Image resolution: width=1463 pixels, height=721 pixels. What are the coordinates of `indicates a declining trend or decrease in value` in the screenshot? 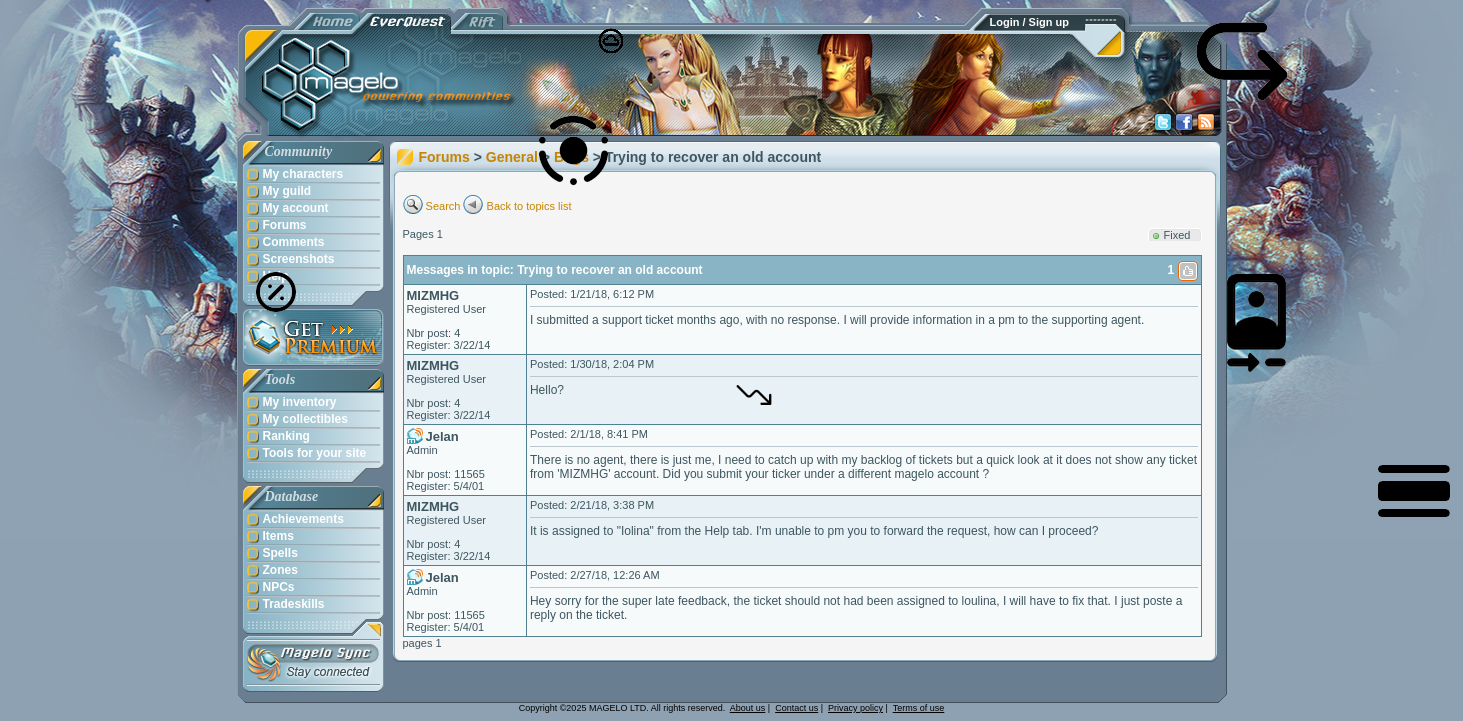 It's located at (754, 395).